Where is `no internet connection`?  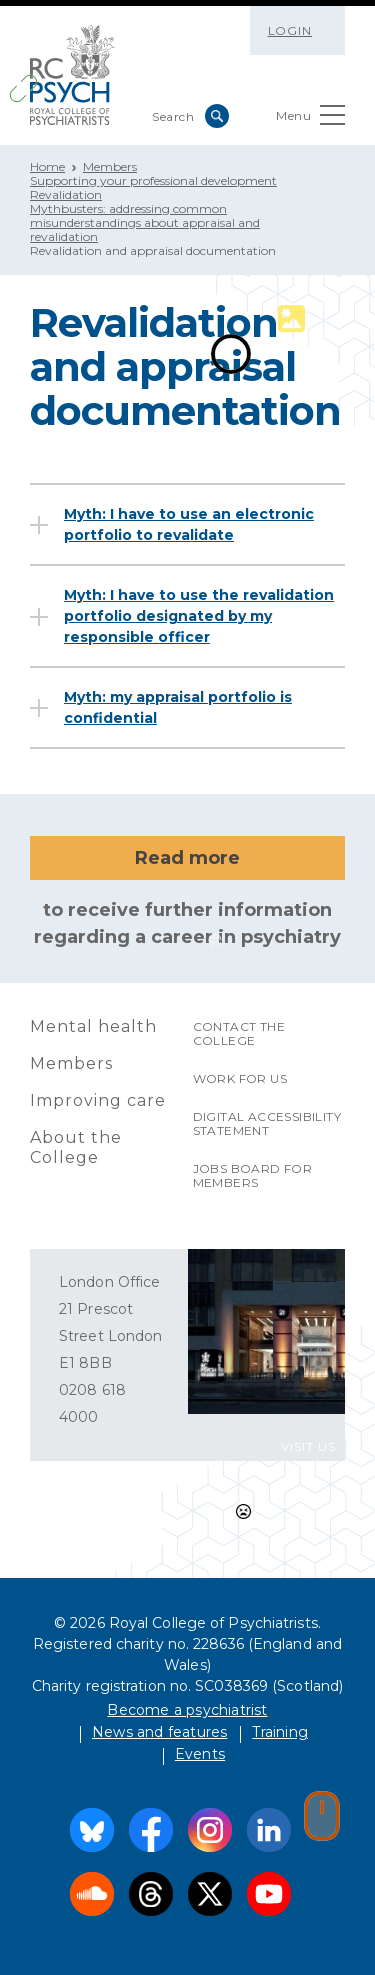
no internet connection is located at coordinates (215, 940).